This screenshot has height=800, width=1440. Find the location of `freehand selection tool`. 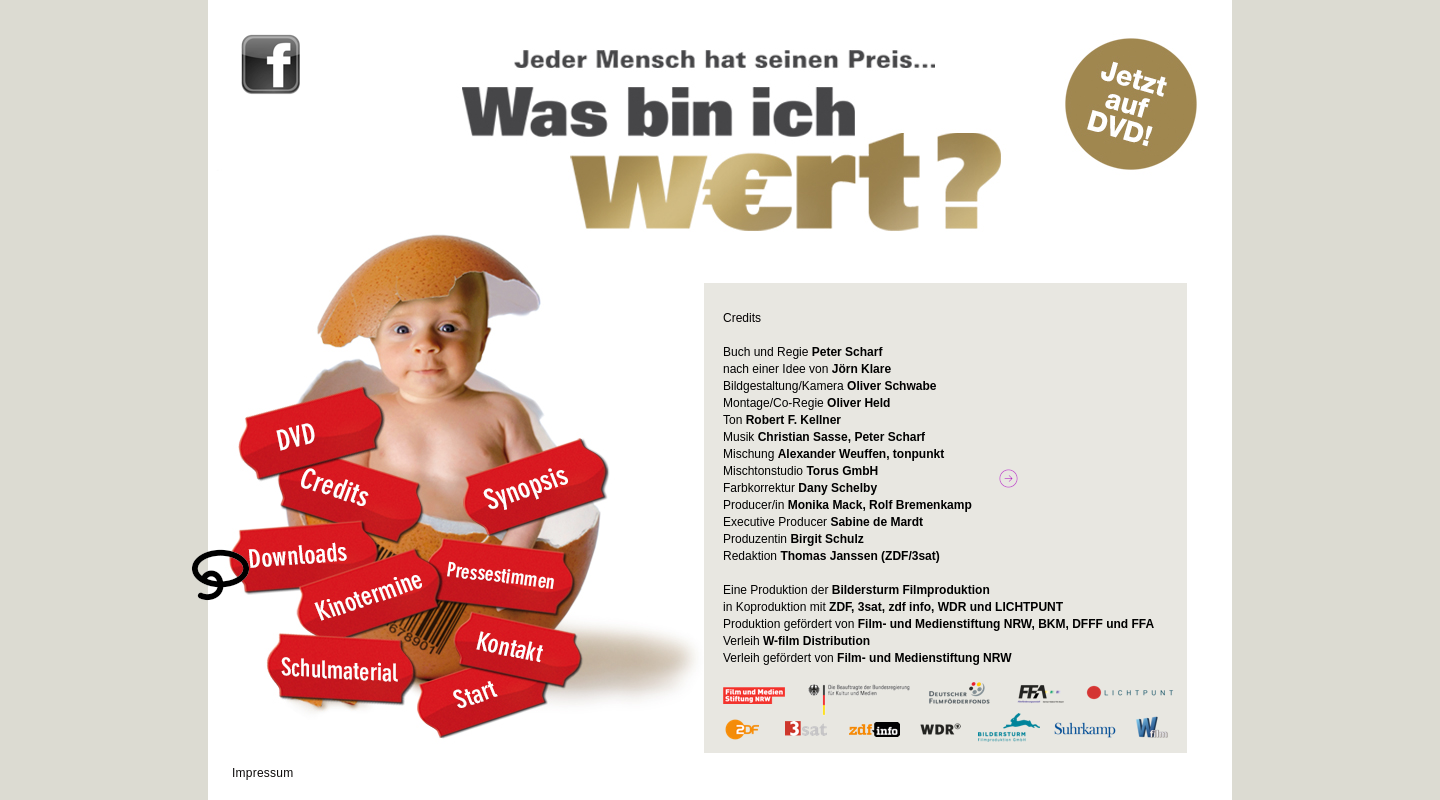

freehand selection tool is located at coordinates (220, 572).